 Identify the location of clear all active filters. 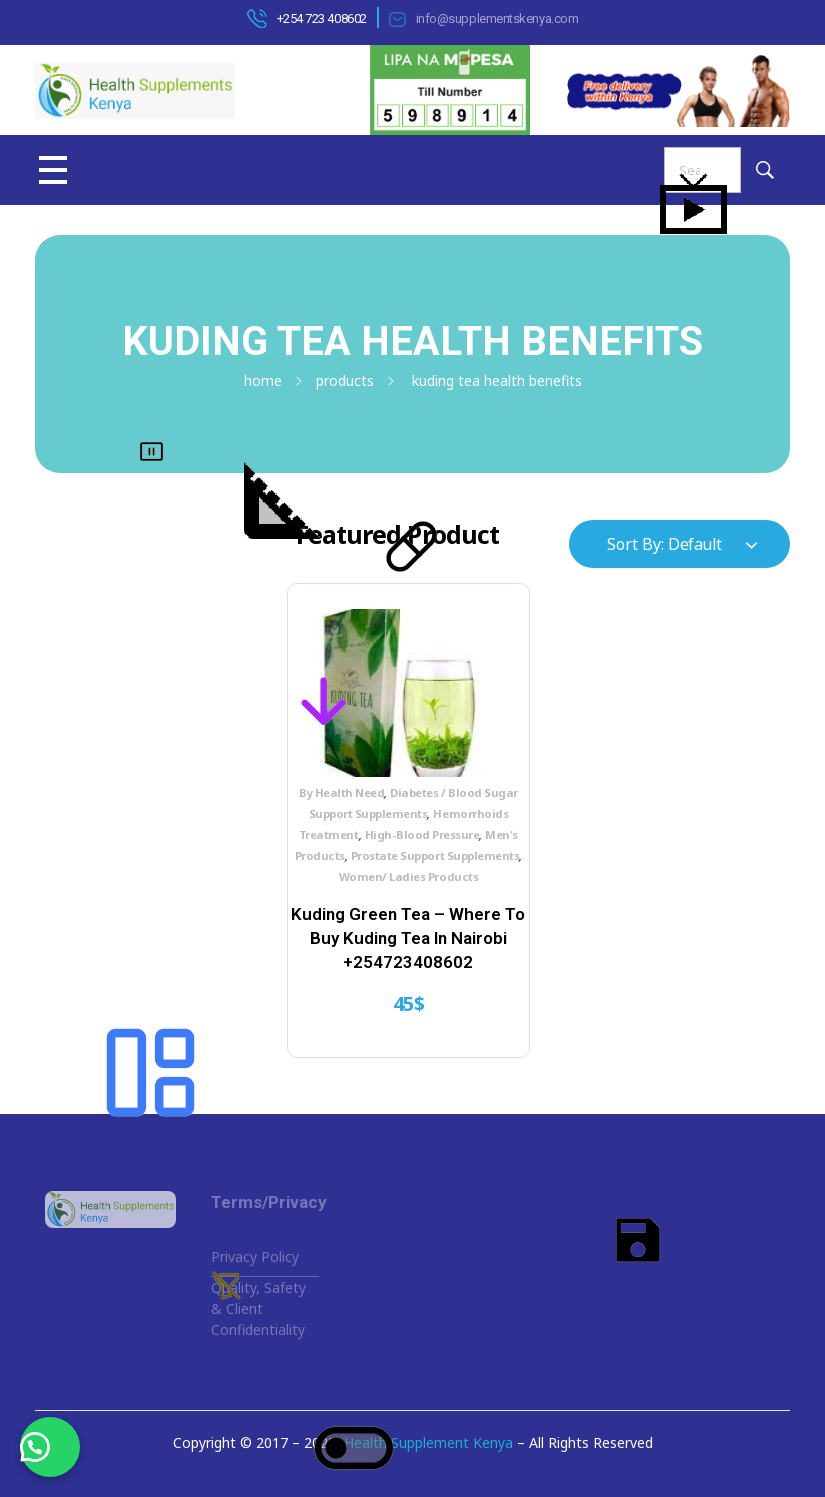
(226, 1285).